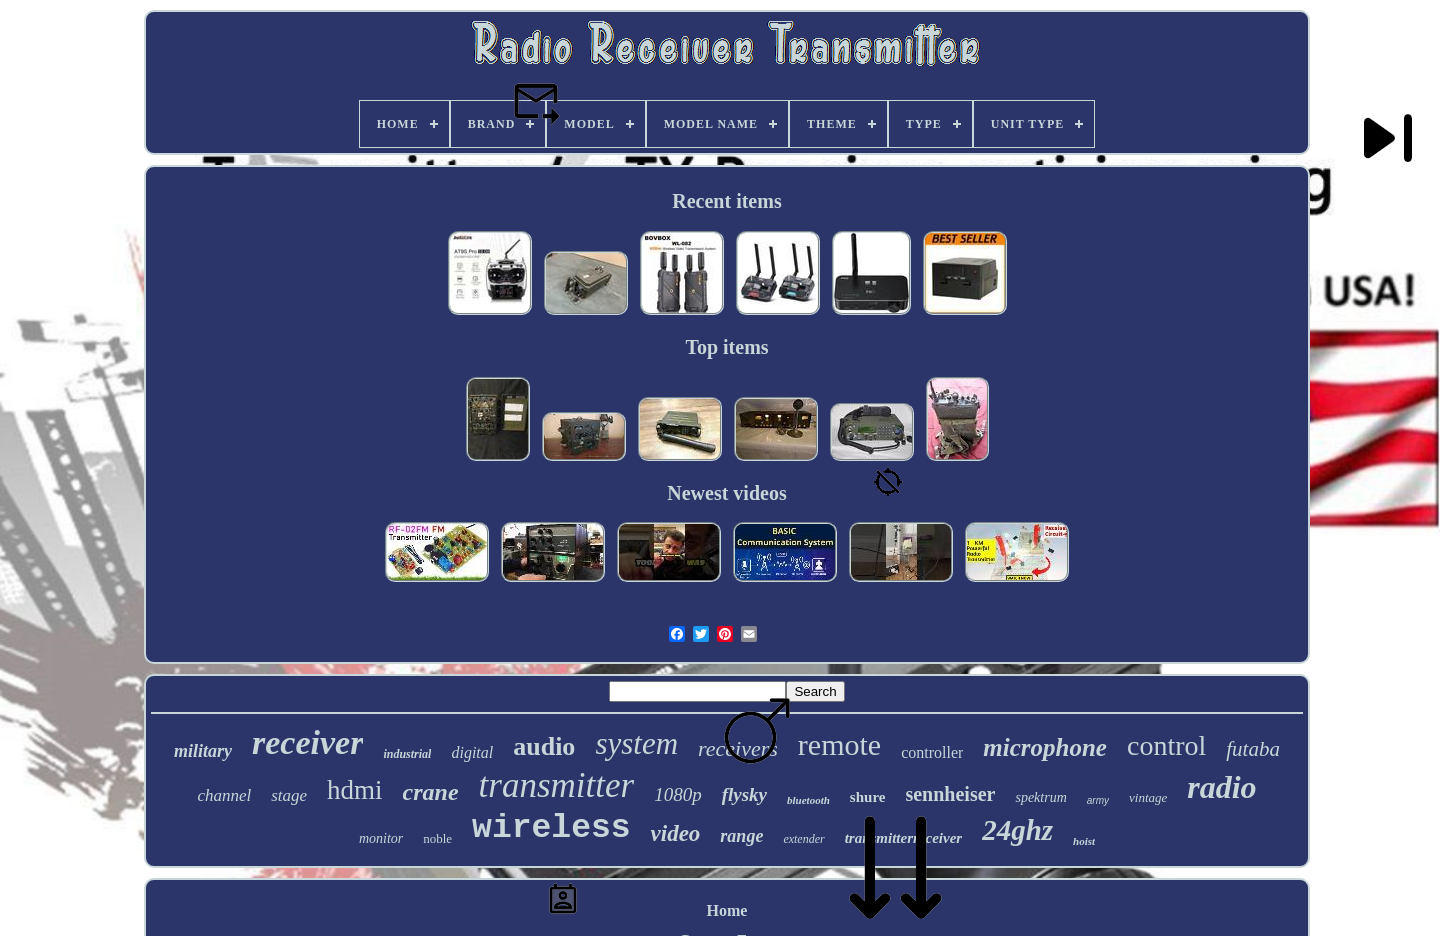 This screenshot has height=936, width=1440. What do you see at coordinates (888, 482) in the screenshot?
I see `location services are disabled` at bounding box center [888, 482].